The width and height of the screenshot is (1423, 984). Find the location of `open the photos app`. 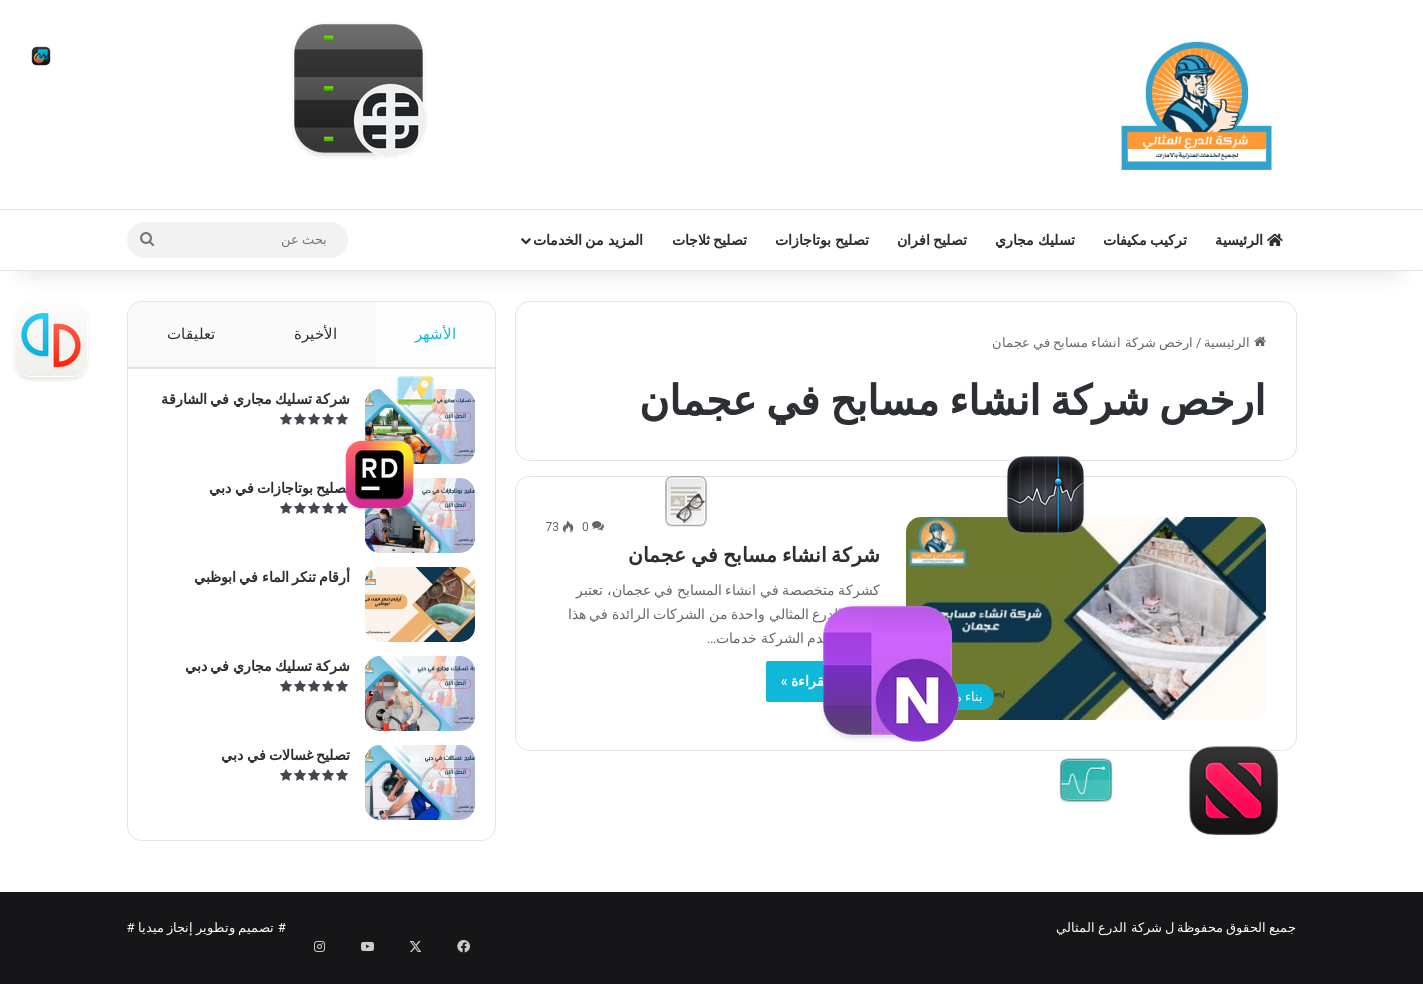

open the photos app is located at coordinates (415, 390).